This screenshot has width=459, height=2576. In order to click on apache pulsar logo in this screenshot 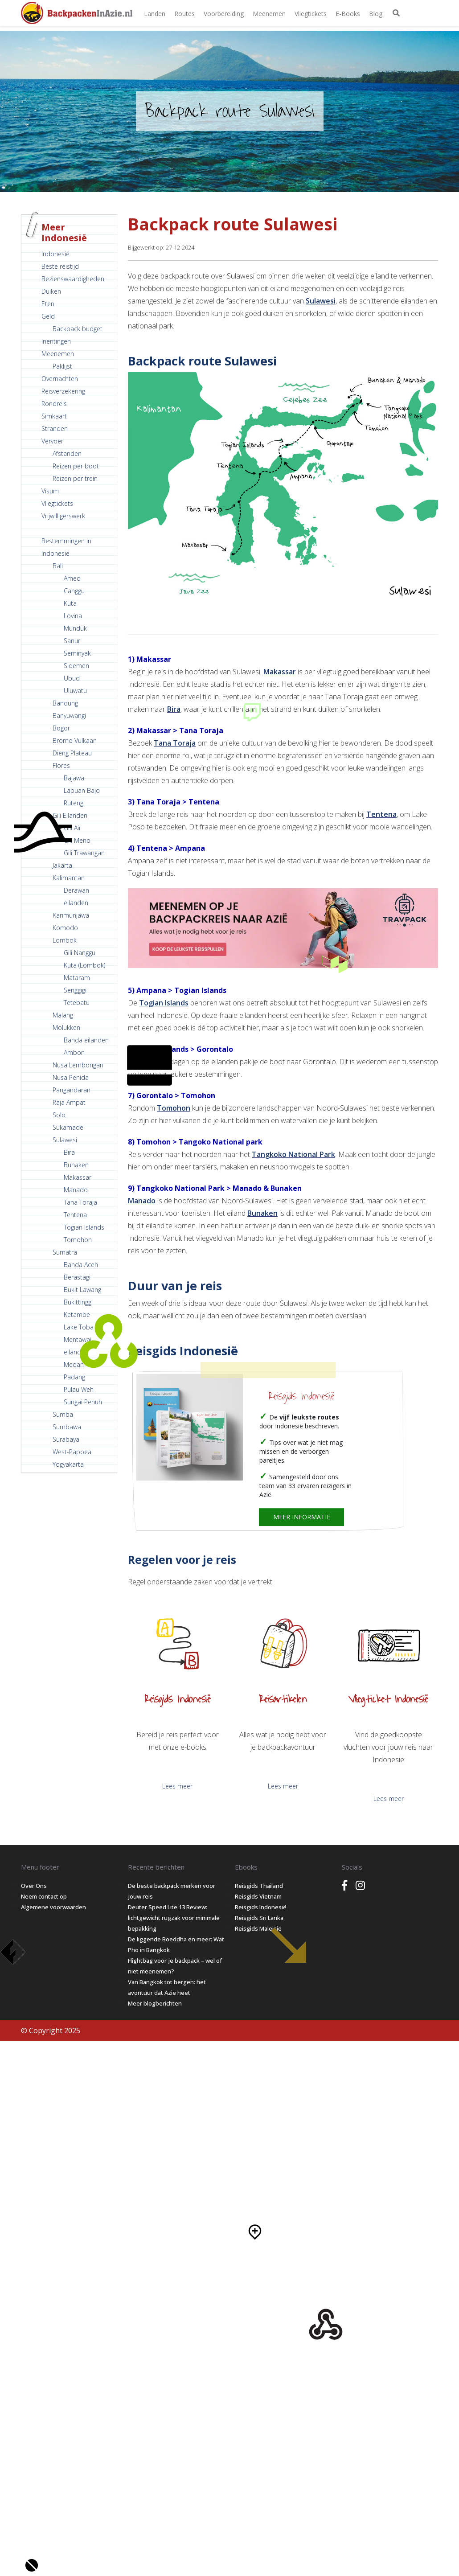, I will do `click(43, 832)`.